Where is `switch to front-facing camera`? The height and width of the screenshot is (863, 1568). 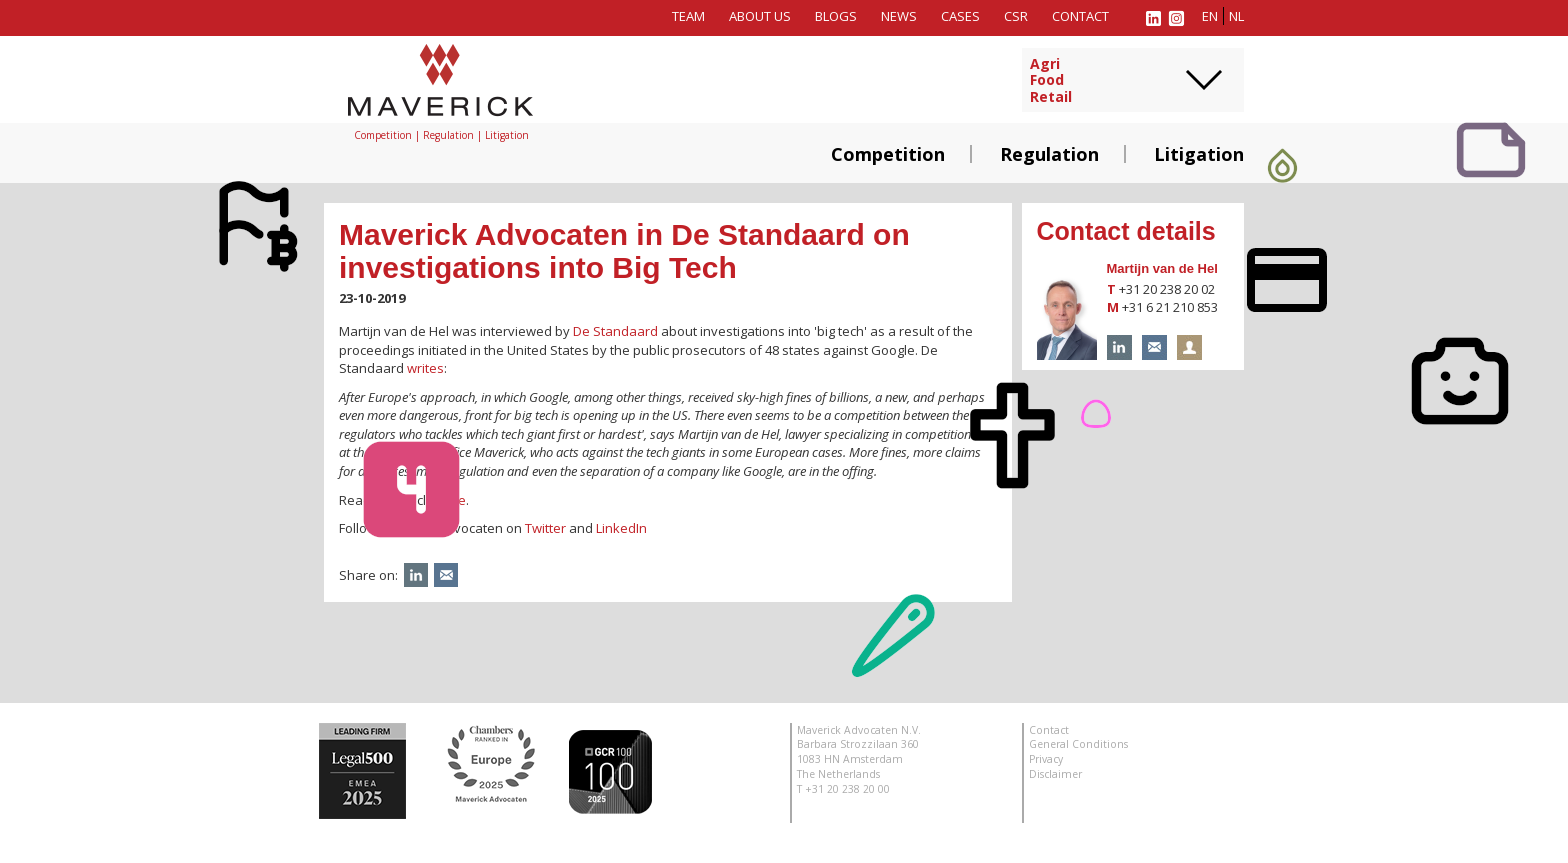
switch to front-facing camera is located at coordinates (1460, 381).